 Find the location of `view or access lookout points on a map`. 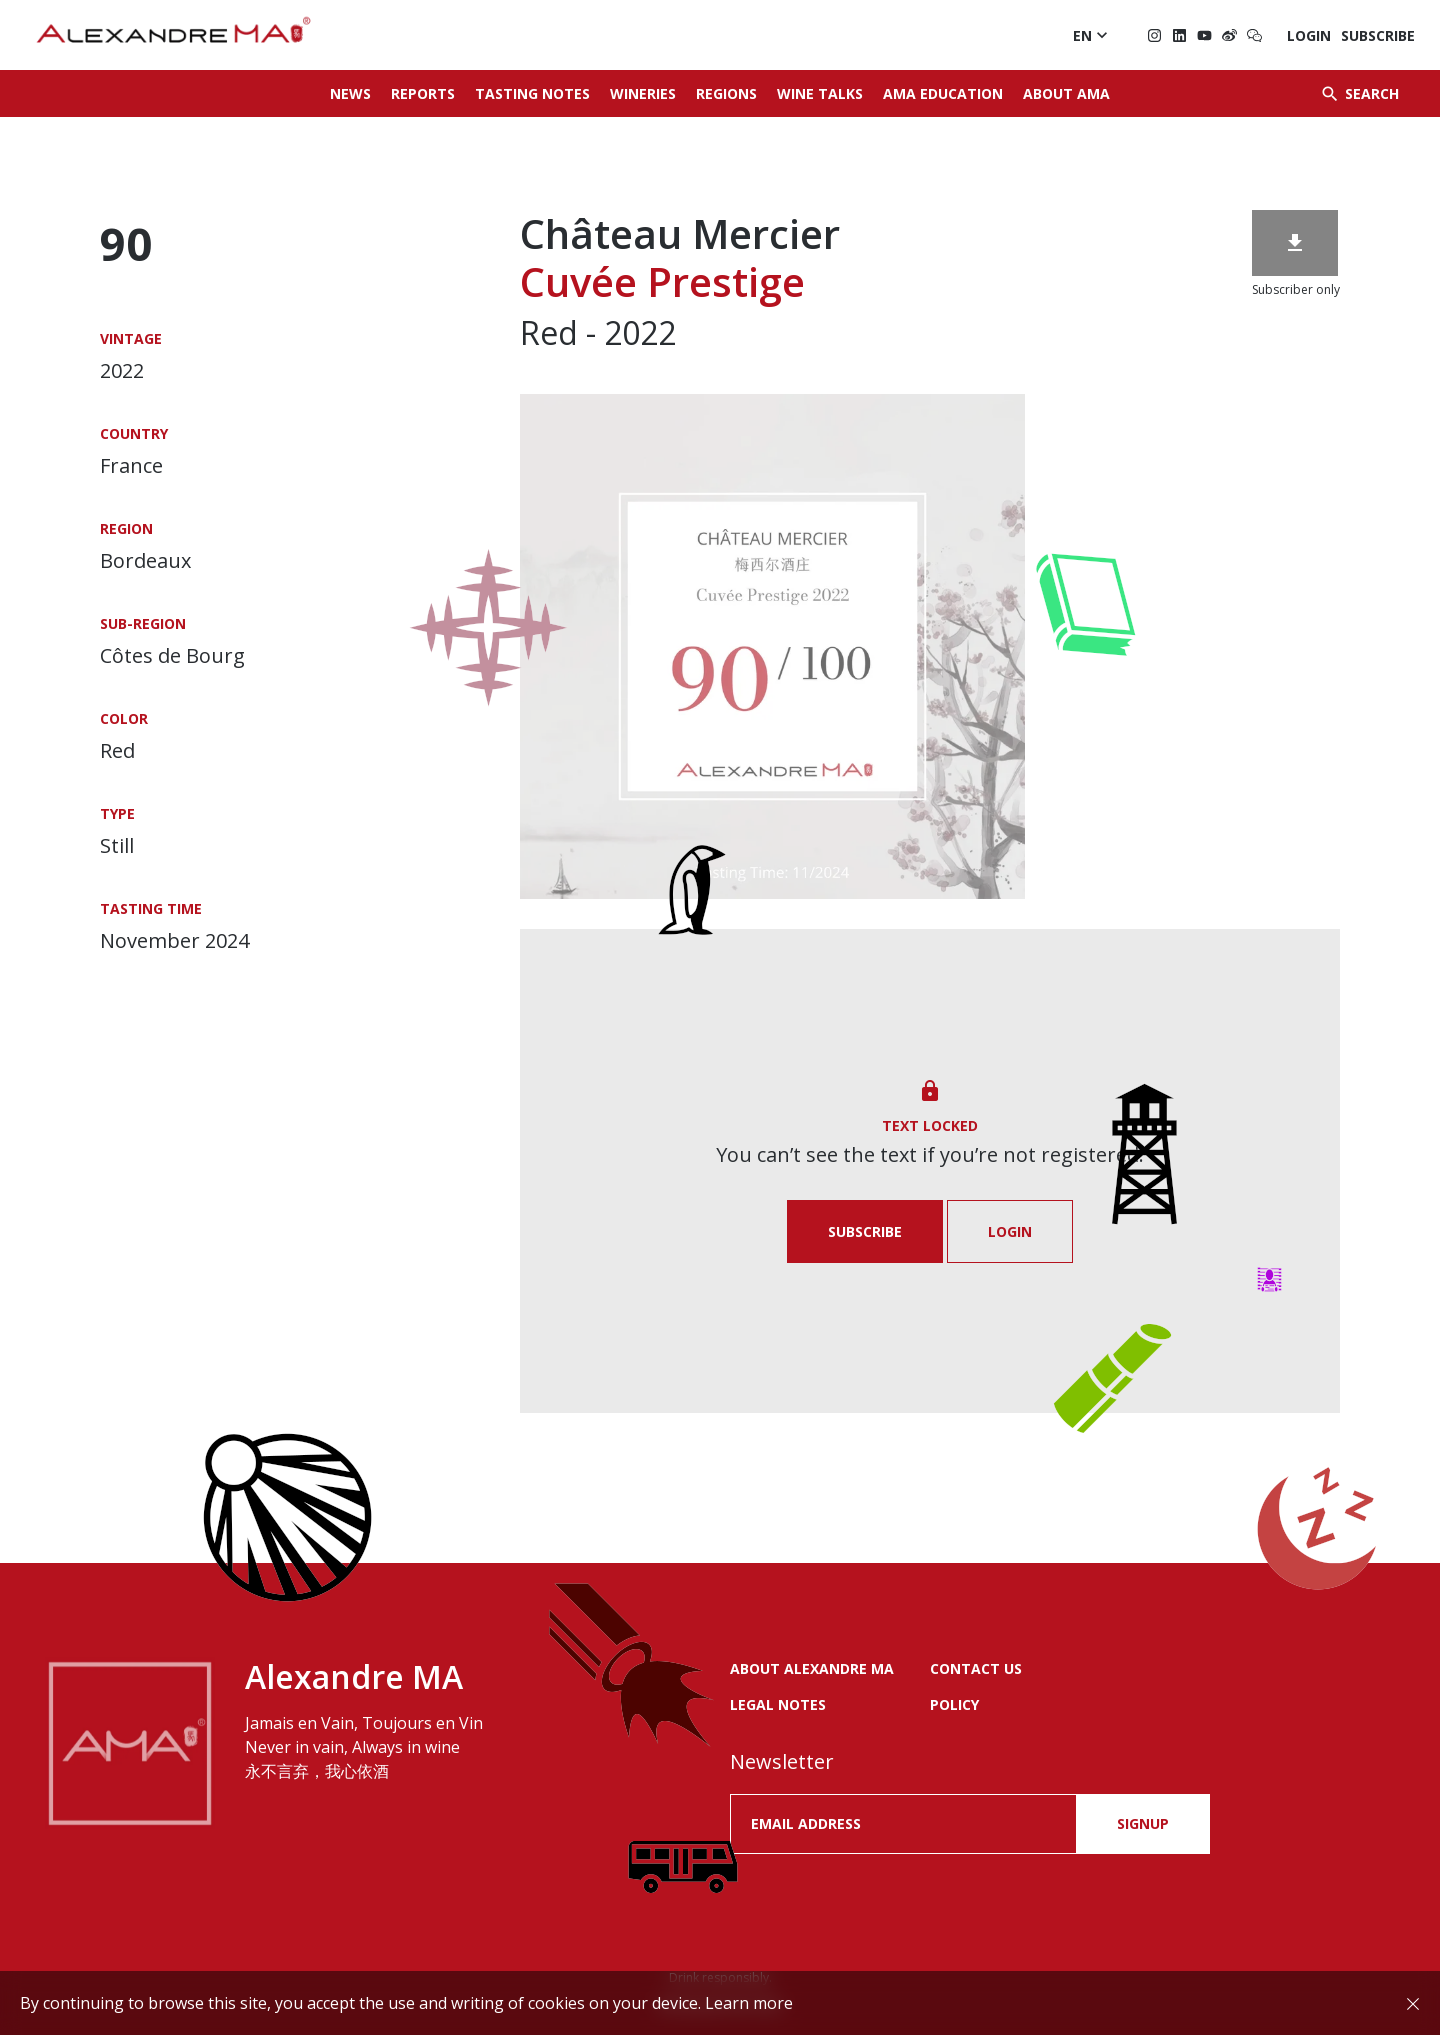

view or access lookout points on a map is located at coordinates (1144, 1152).